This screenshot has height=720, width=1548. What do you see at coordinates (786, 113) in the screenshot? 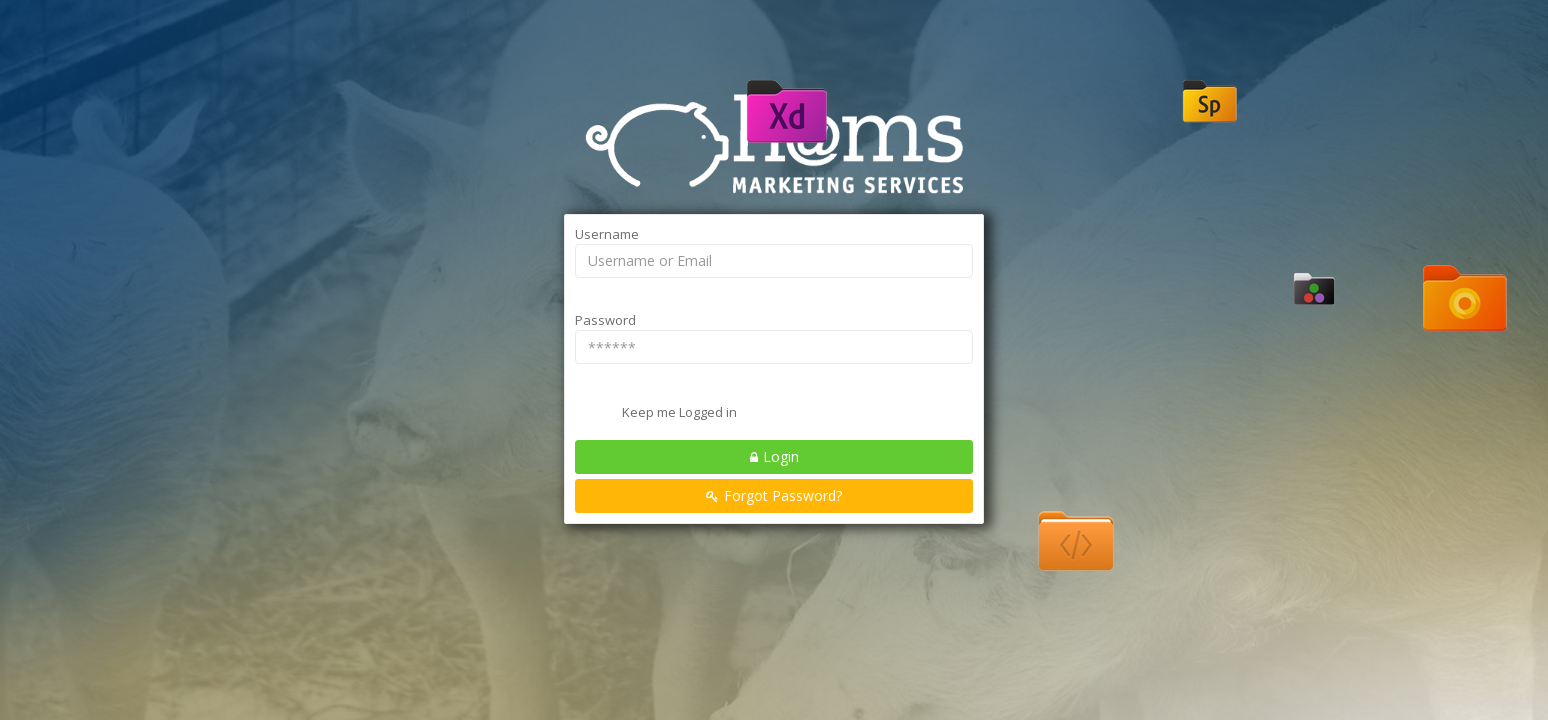
I see `open folder containing Adobe XD project files` at bounding box center [786, 113].